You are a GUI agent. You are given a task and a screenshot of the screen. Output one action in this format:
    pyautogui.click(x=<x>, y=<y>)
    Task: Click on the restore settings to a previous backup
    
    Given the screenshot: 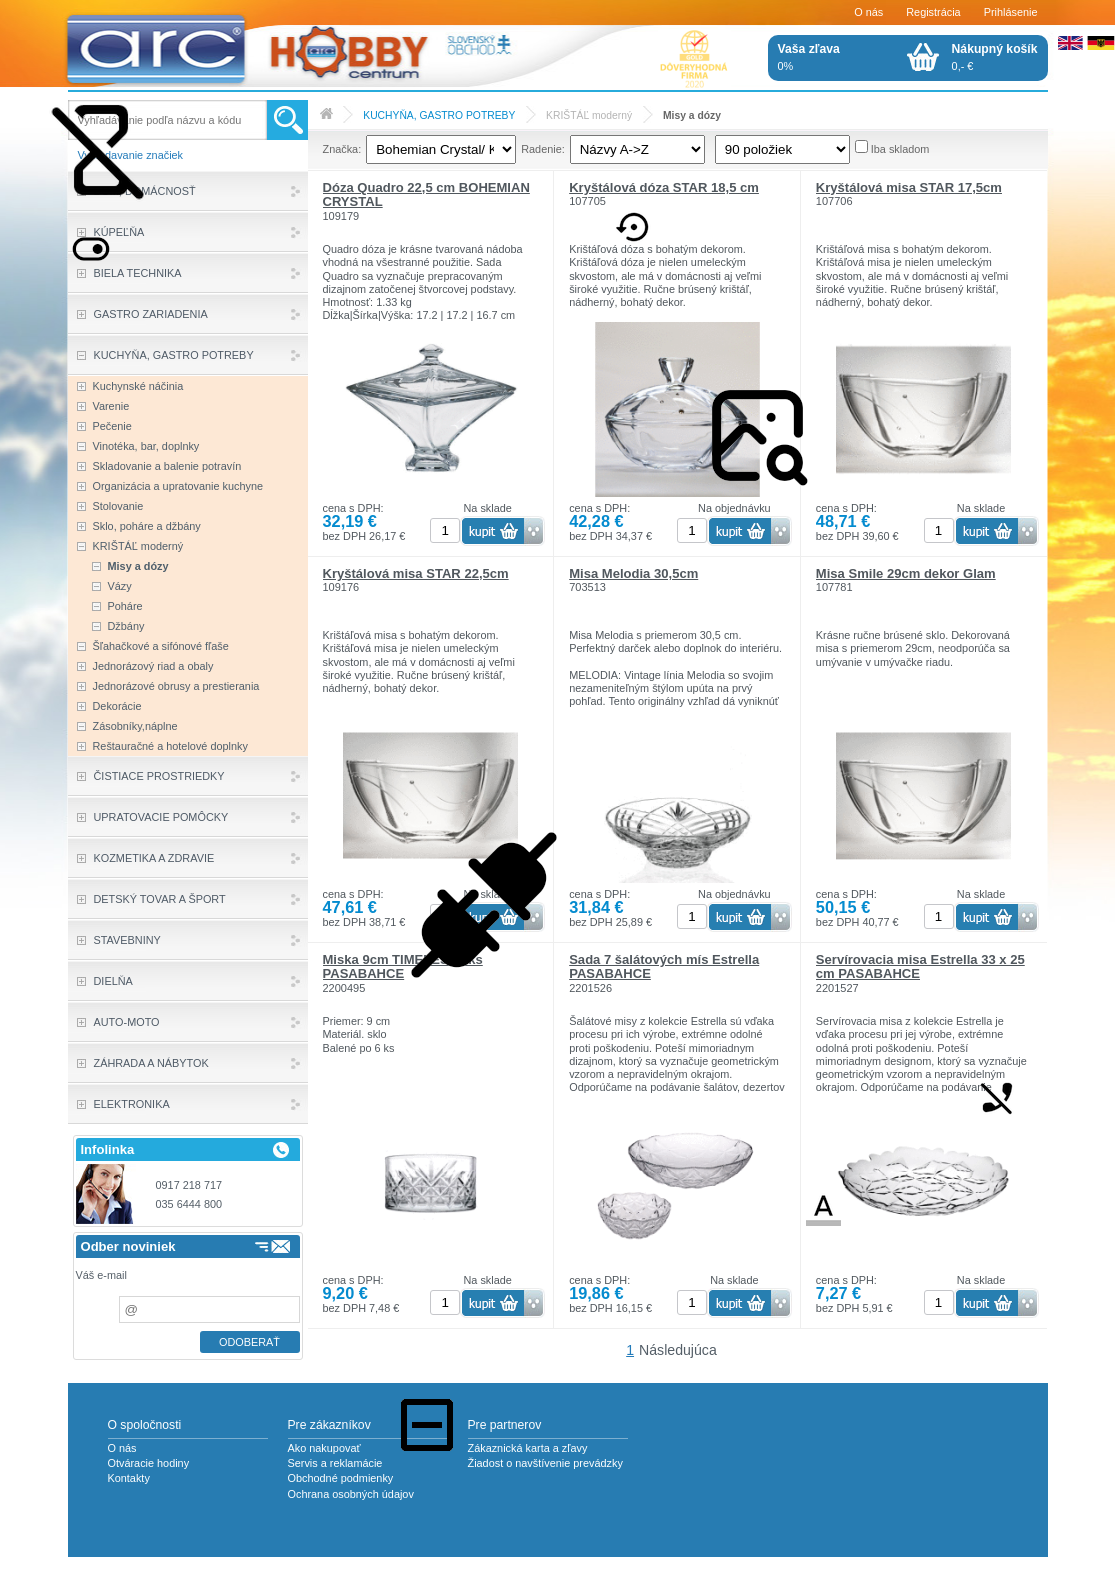 What is the action you would take?
    pyautogui.click(x=634, y=227)
    